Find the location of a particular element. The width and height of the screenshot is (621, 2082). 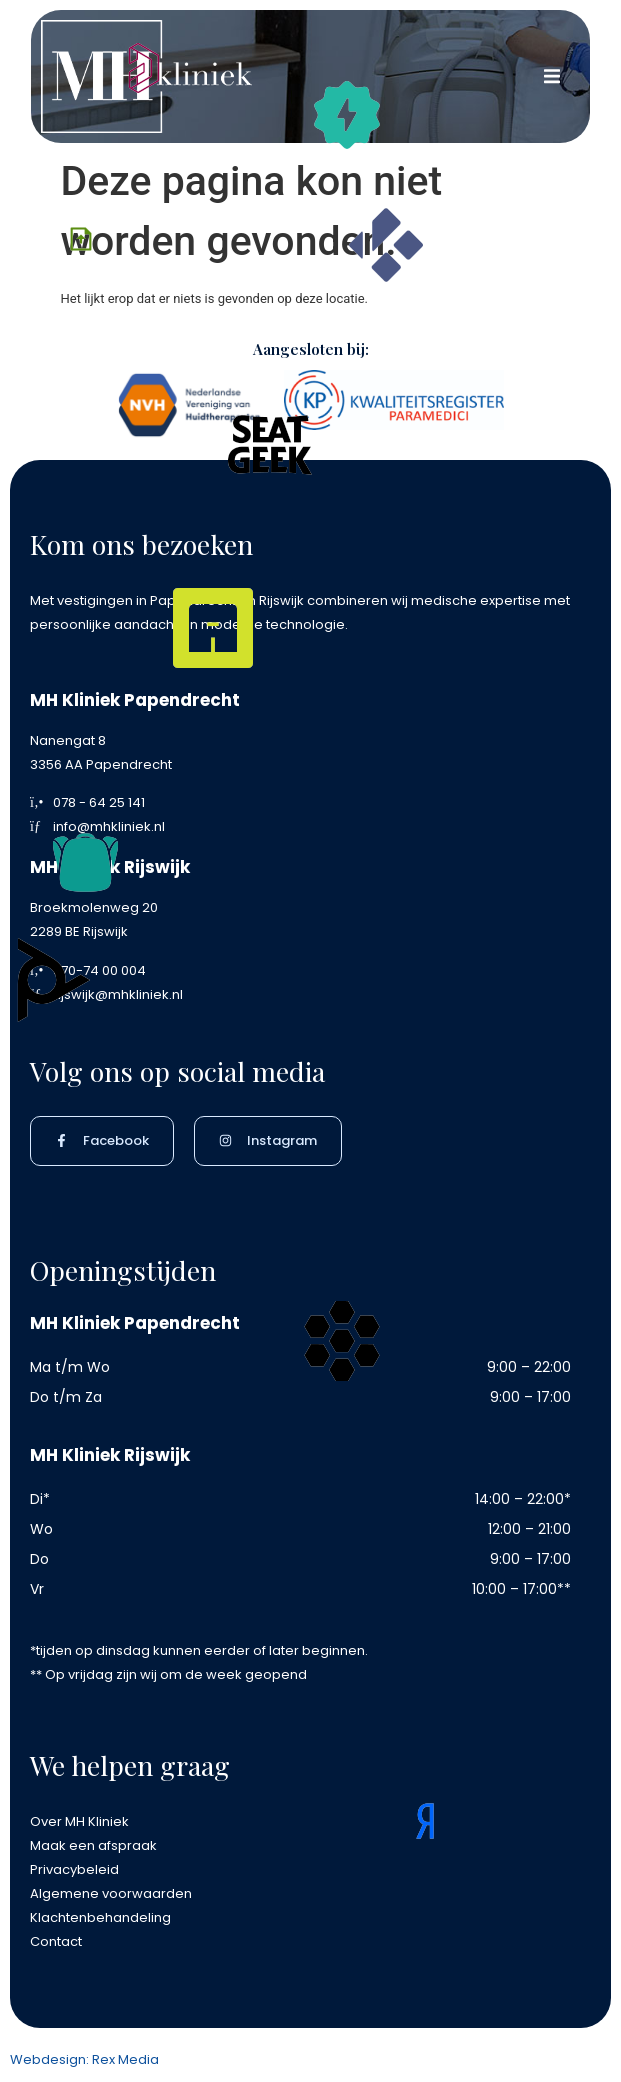

open Yandex services is located at coordinates (425, 1821).